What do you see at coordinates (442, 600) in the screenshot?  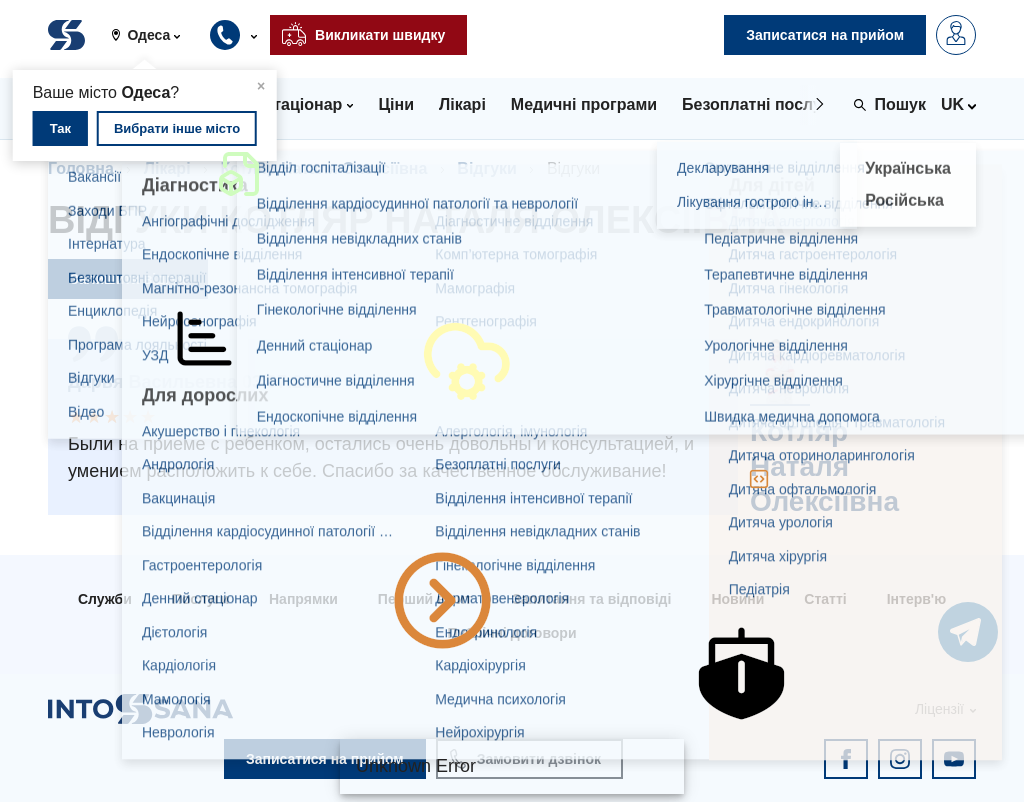 I see `go to next item or page` at bounding box center [442, 600].